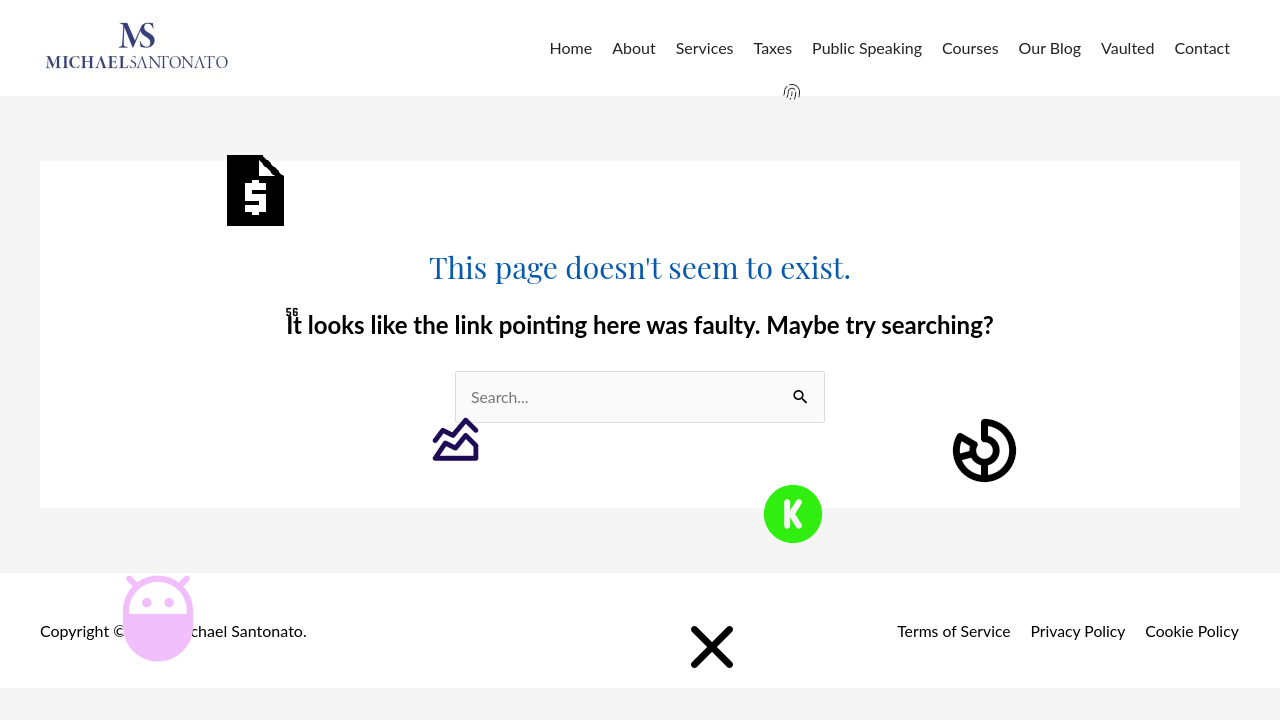  What do you see at coordinates (255, 190) in the screenshot?
I see `request a price quote or estimate` at bounding box center [255, 190].